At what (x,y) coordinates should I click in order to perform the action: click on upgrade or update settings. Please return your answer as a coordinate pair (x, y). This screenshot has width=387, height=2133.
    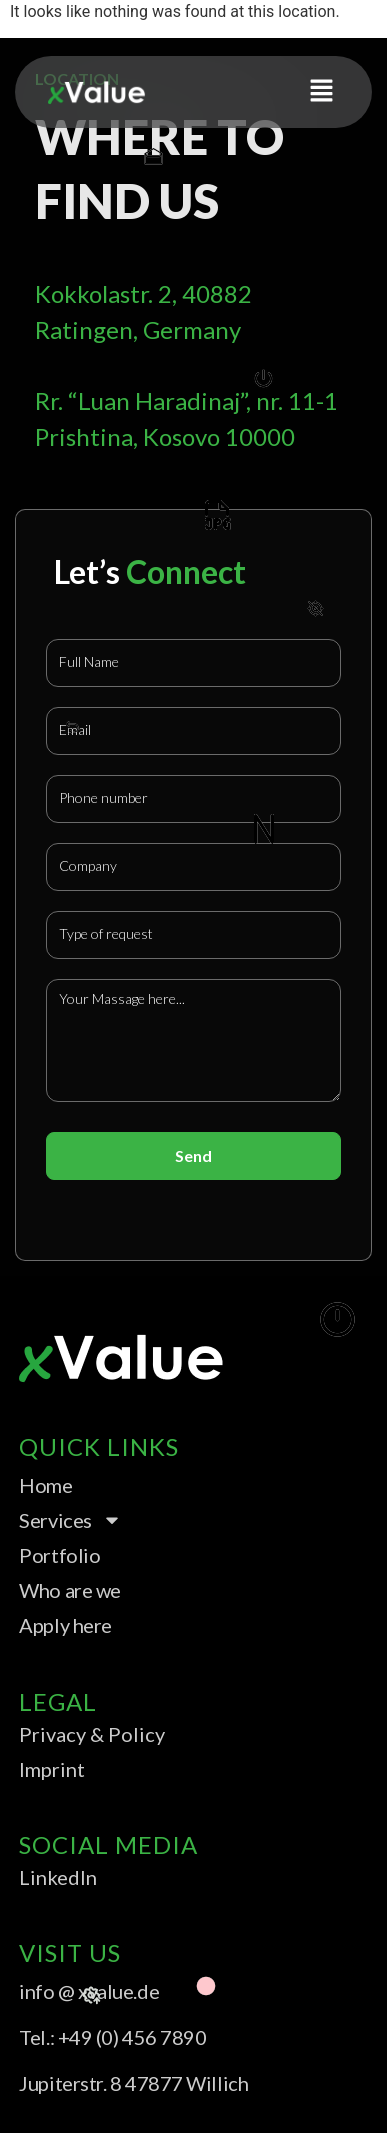
    Looking at the image, I should click on (91, 1995).